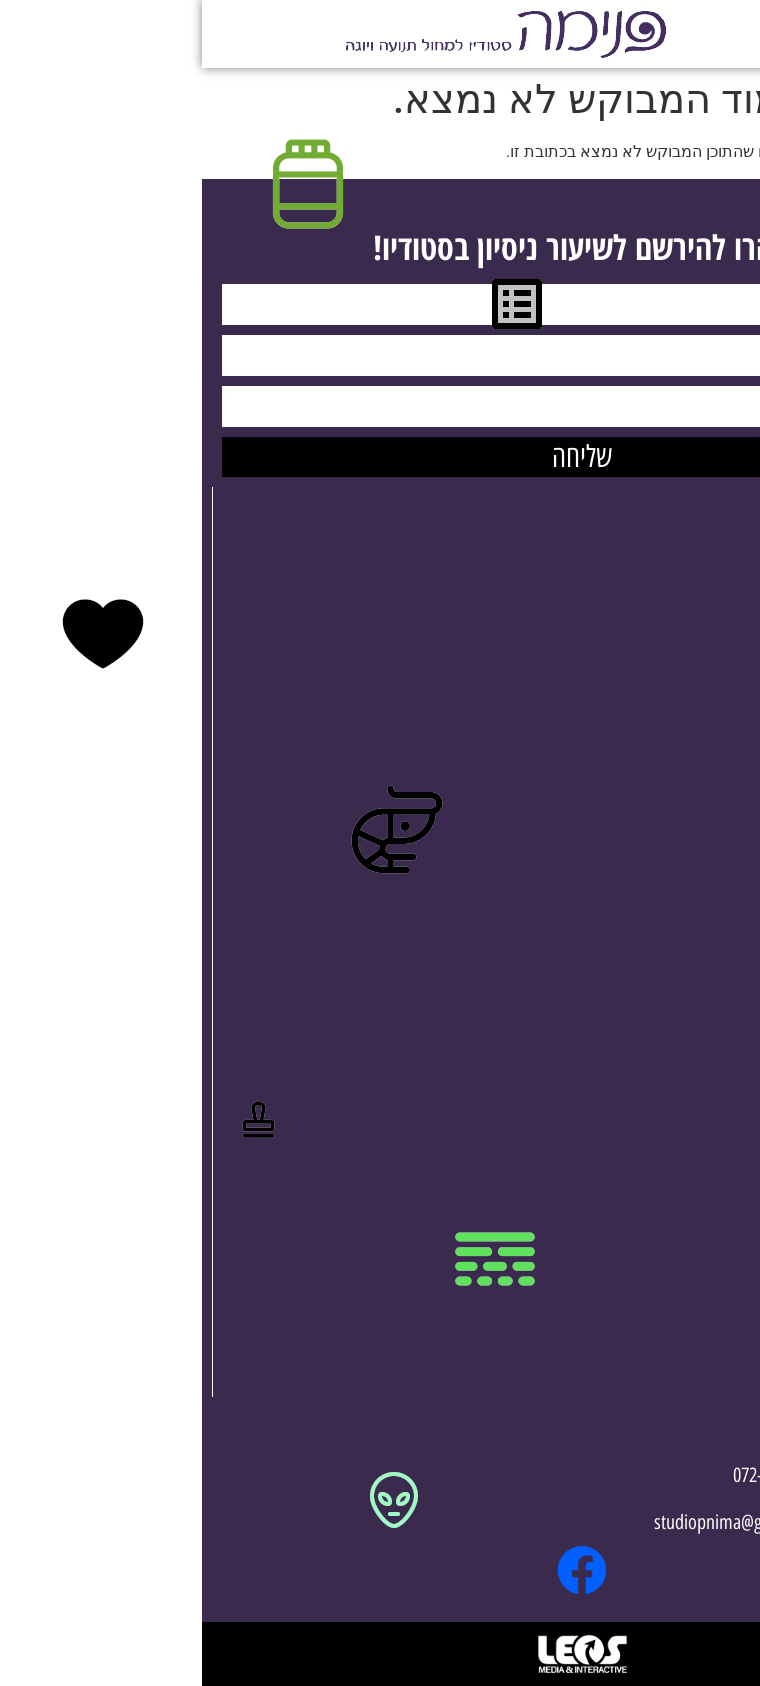  Describe the element at coordinates (495, 1259) in the screenshot. I see `adjust gradient or color blend settings` at that location.